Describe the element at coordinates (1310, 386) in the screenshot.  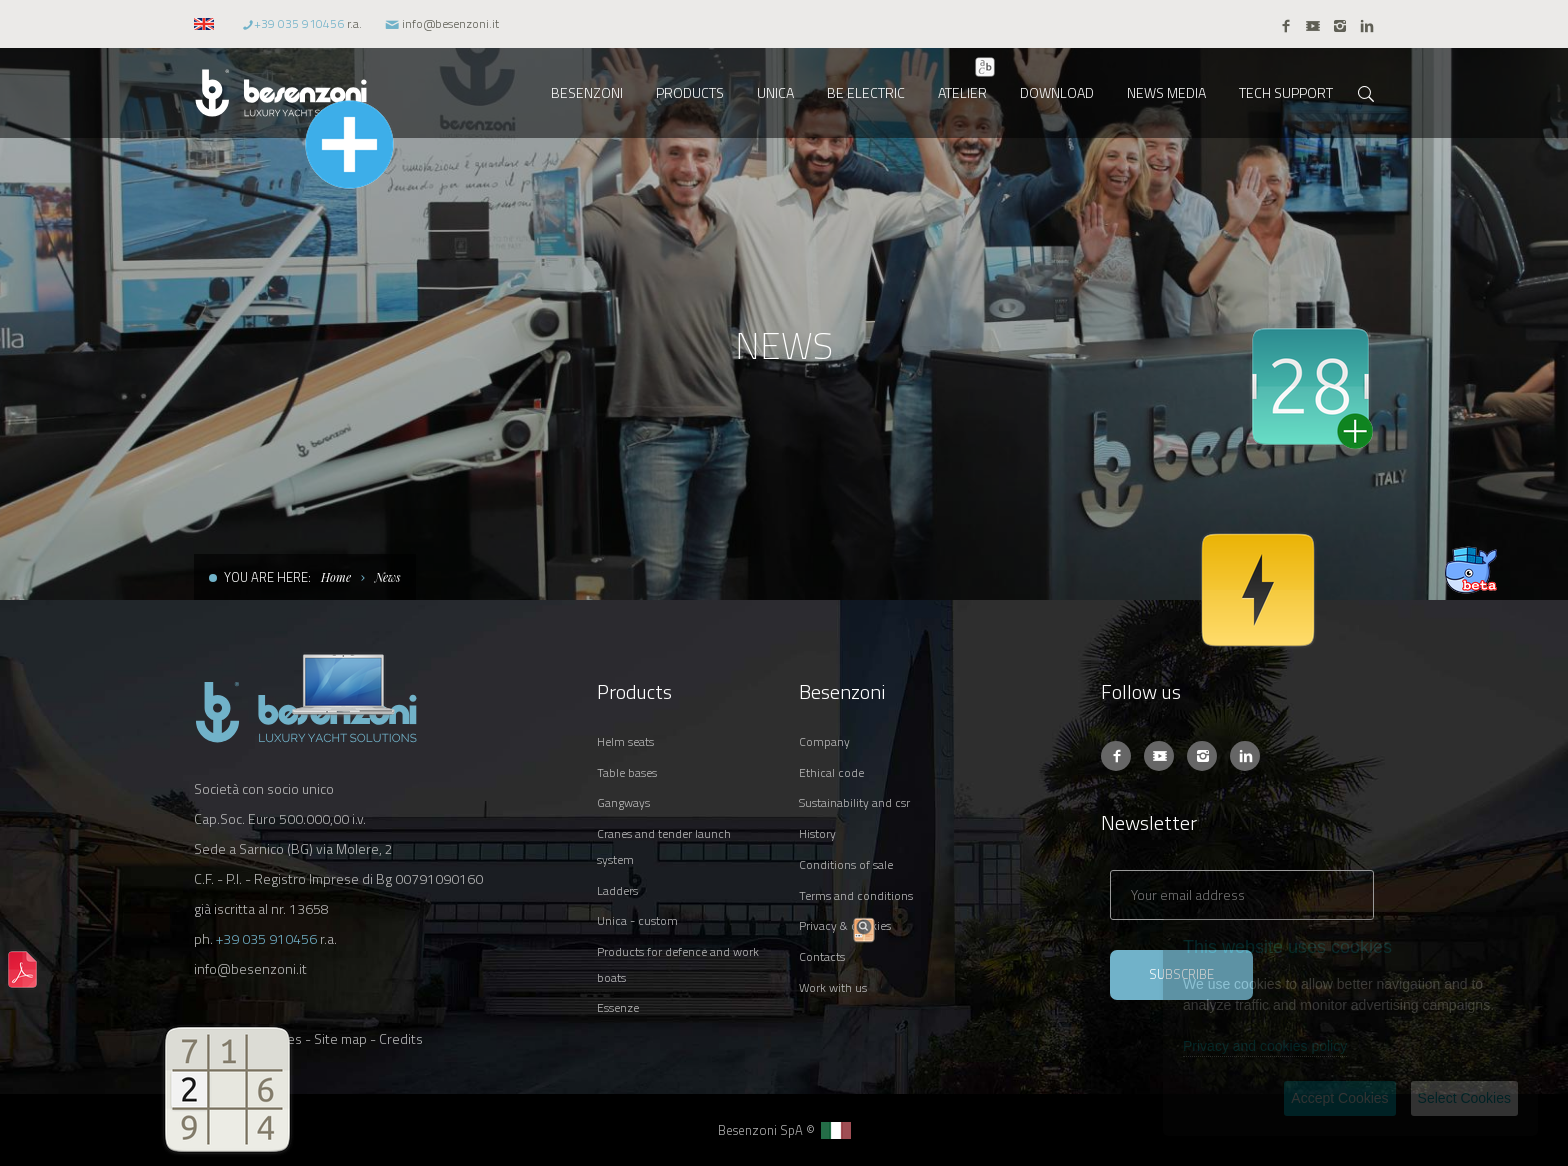
I see `create a new calendar appointment` at that location.